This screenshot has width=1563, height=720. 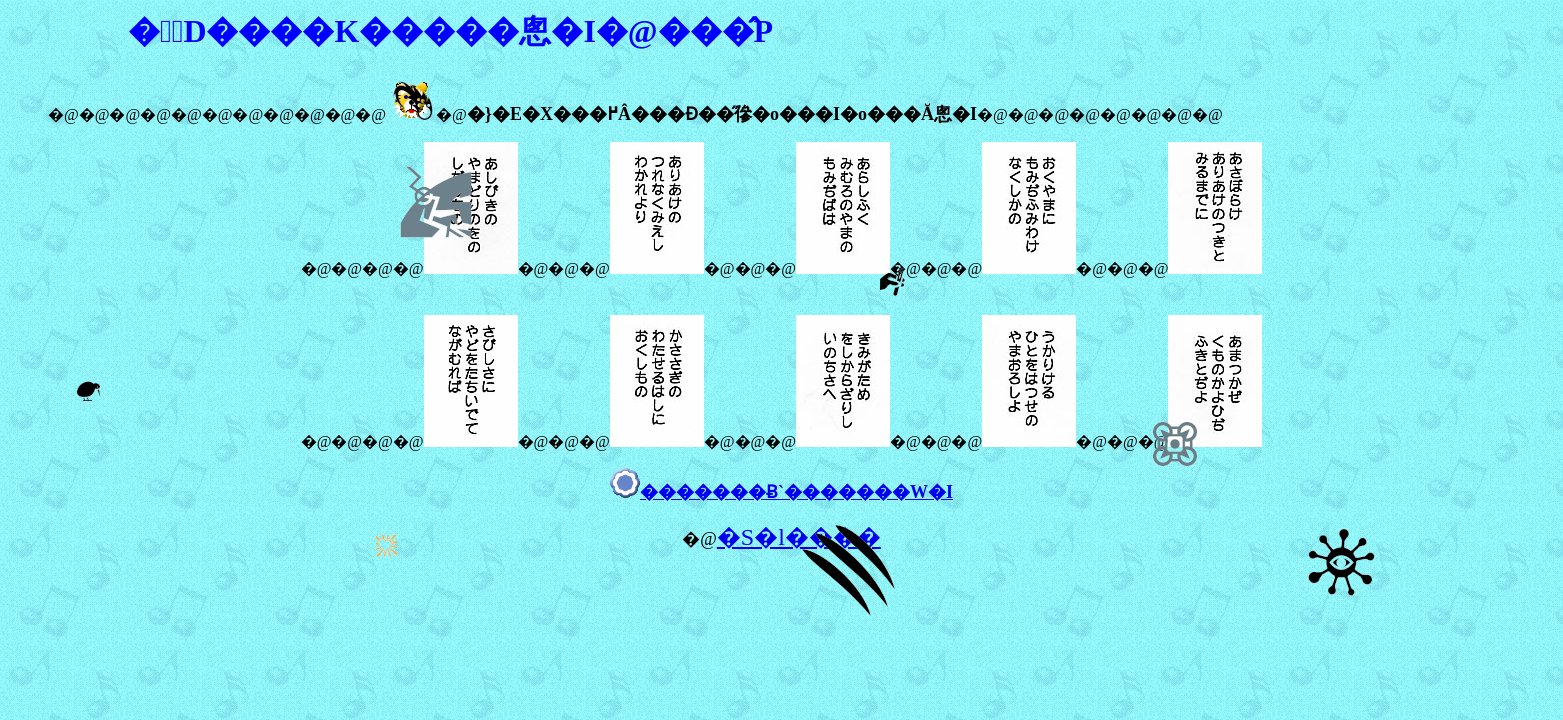 What do you see at coordinates (1175, 444) in the screenshot?
I see `launch drone or quadcopter controls` at bounding box center [1175, 444].